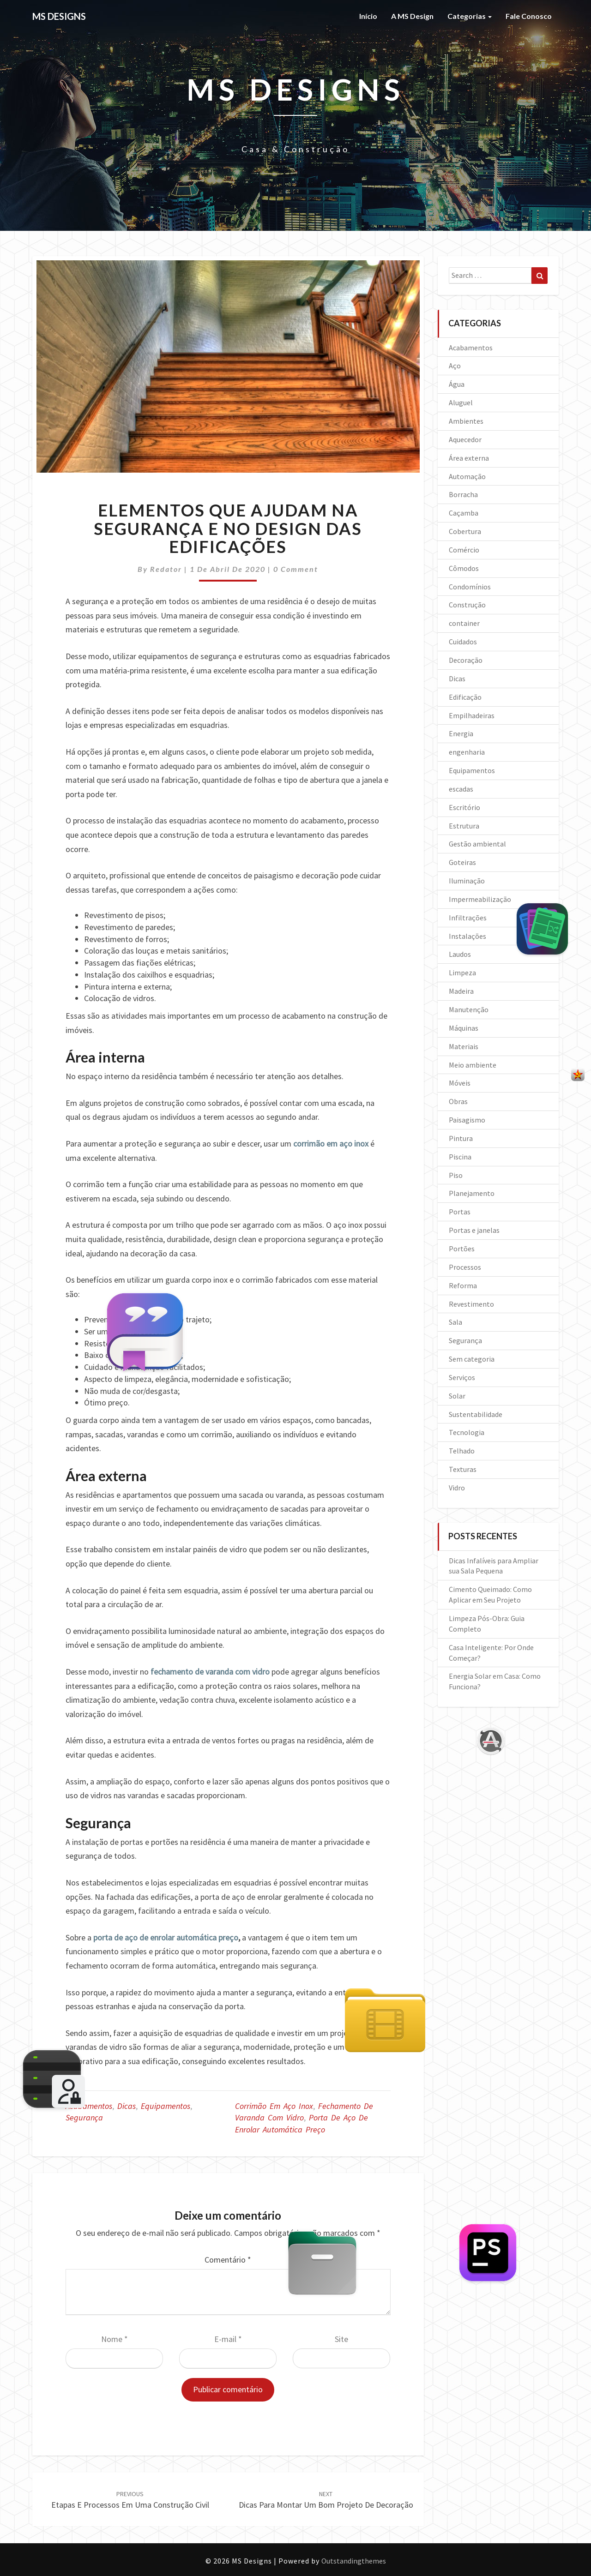 This screenshot has width=591, height=2576. I want to click on open pdf arranger app, so click(542, 929).